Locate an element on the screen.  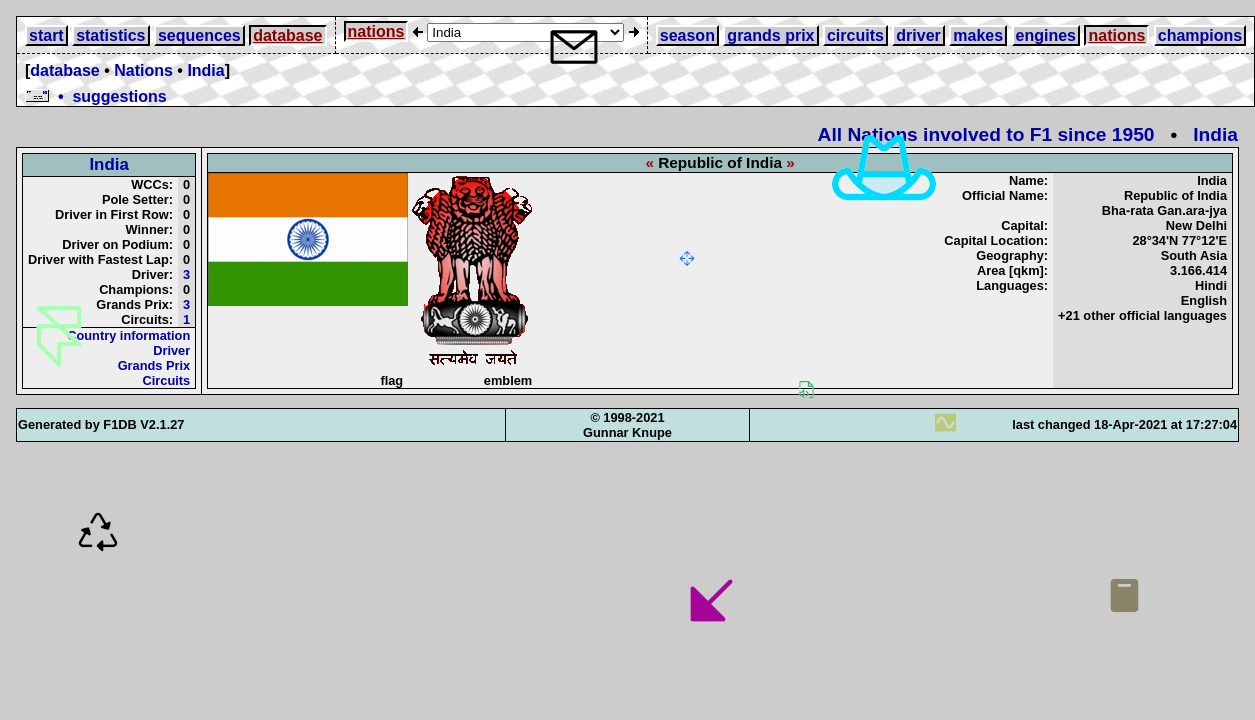
audio or sound wave indicator is located at coordinates (945, 422).